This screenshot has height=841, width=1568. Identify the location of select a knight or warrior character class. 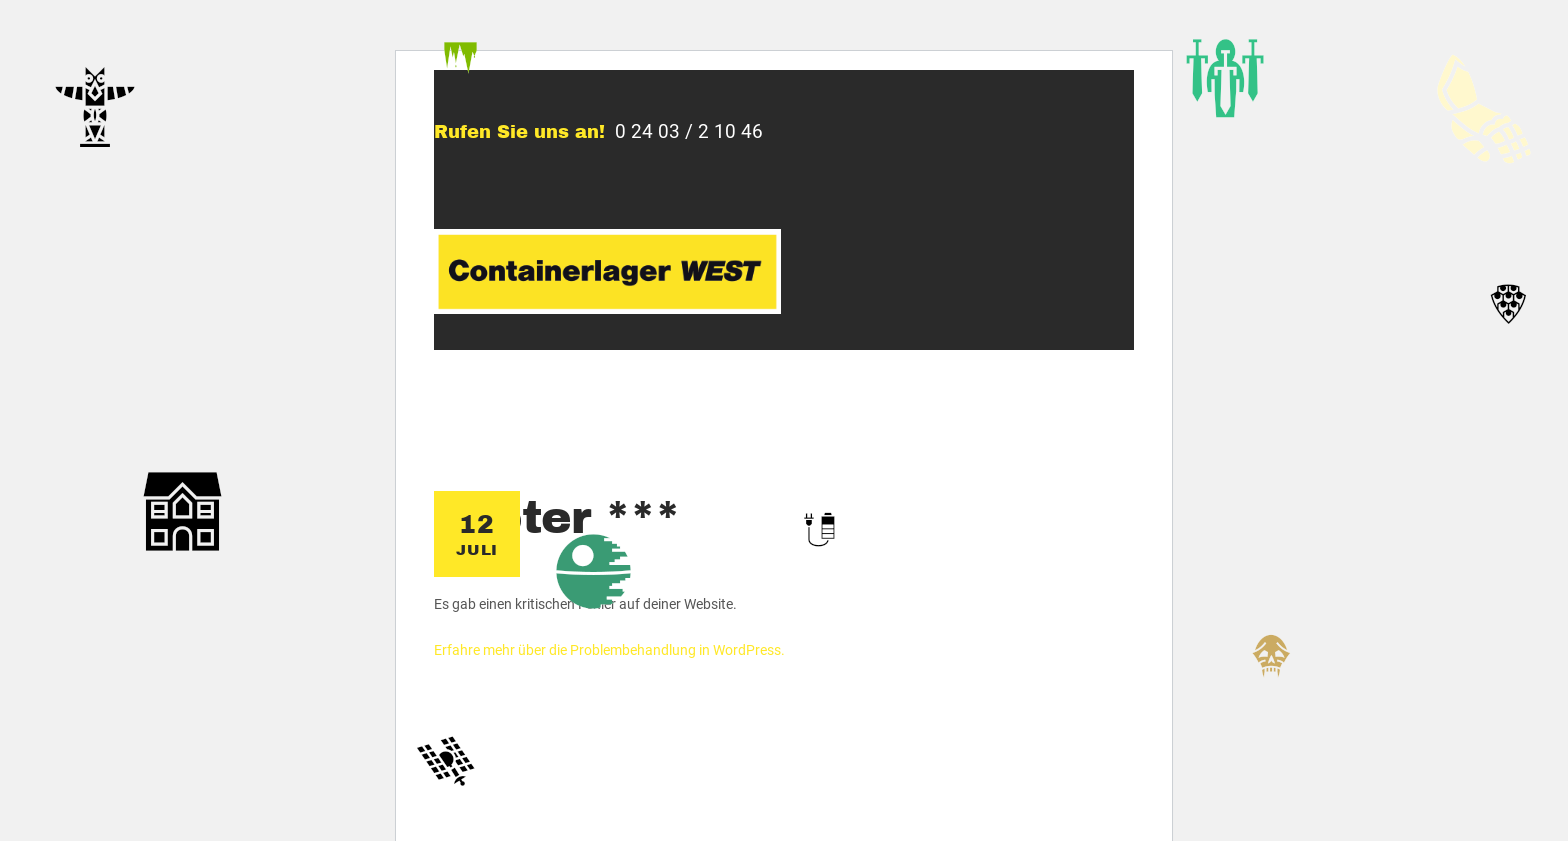
(1225, 78).